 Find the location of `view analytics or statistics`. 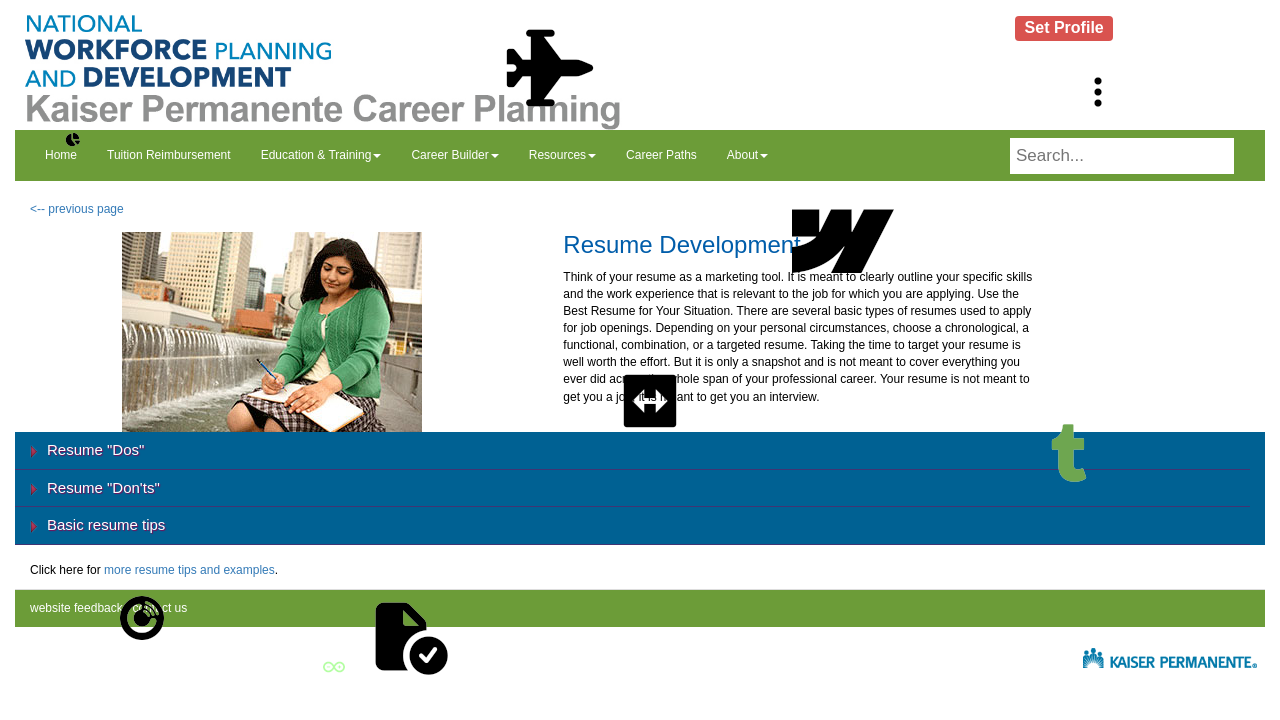

view analytics or statistics is located at coordinates (72, 139).